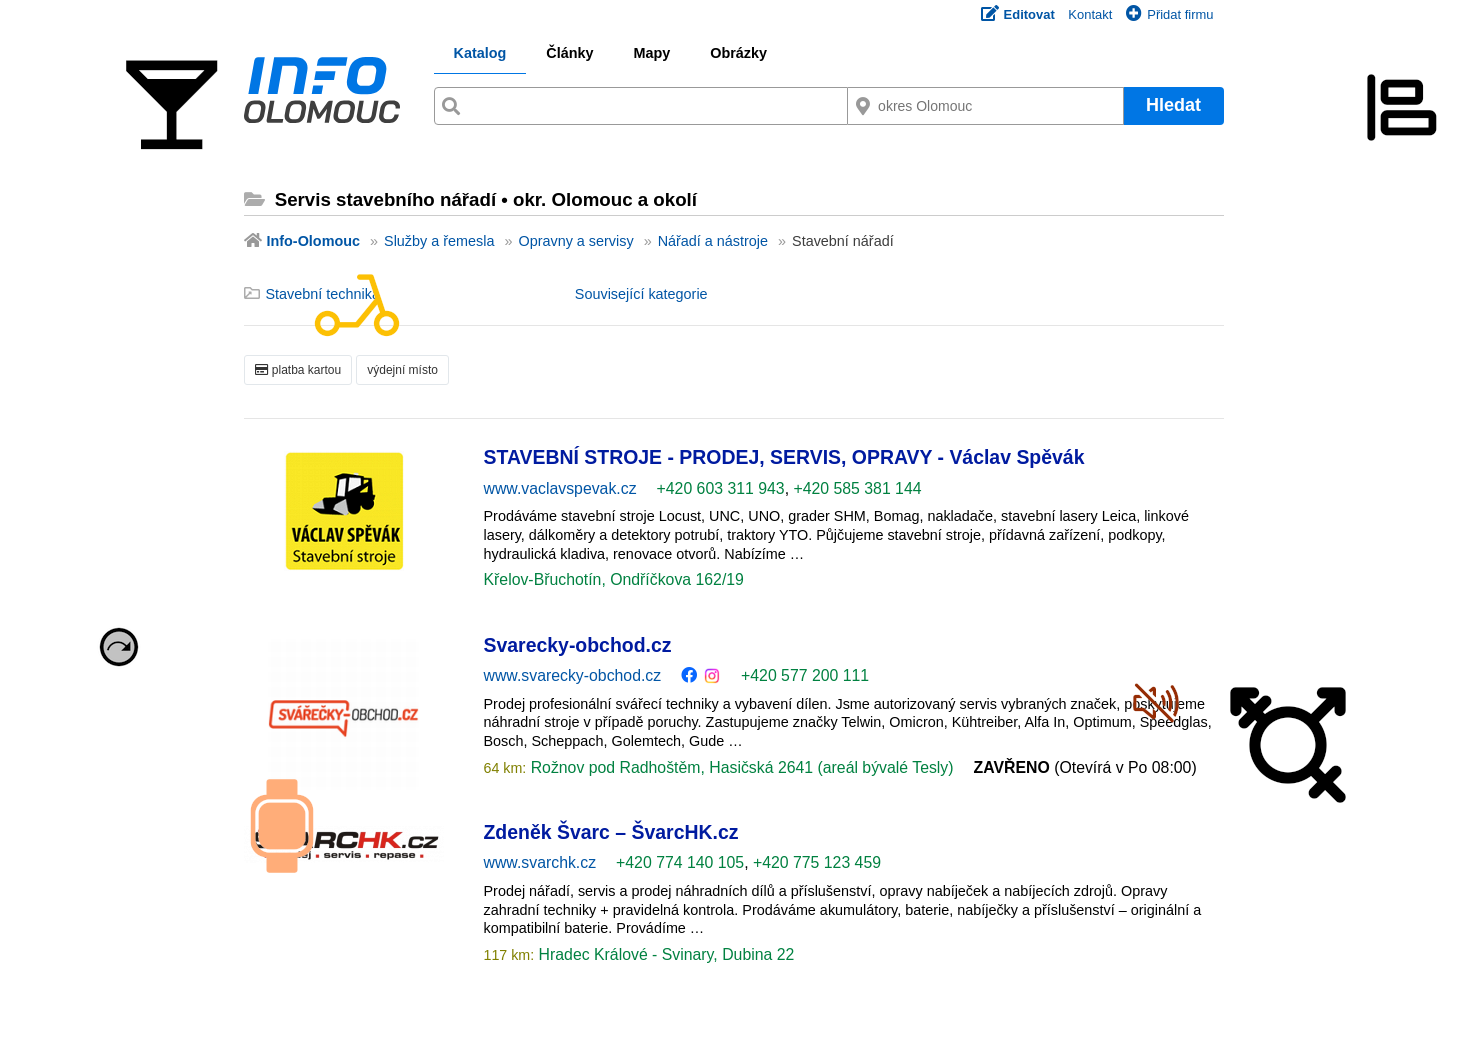 The image size is (1467, 1039). Describe the element at coordinates (1400, 107) in the screenshot. I see `align text to the left` at that location.